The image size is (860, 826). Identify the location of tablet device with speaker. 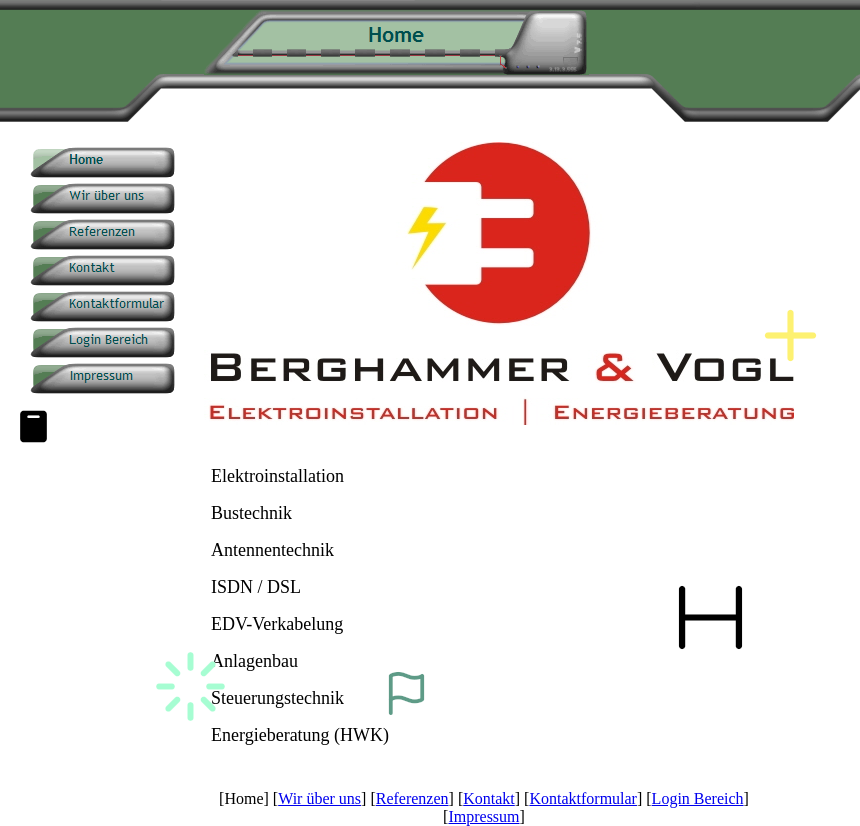
(33, 426).